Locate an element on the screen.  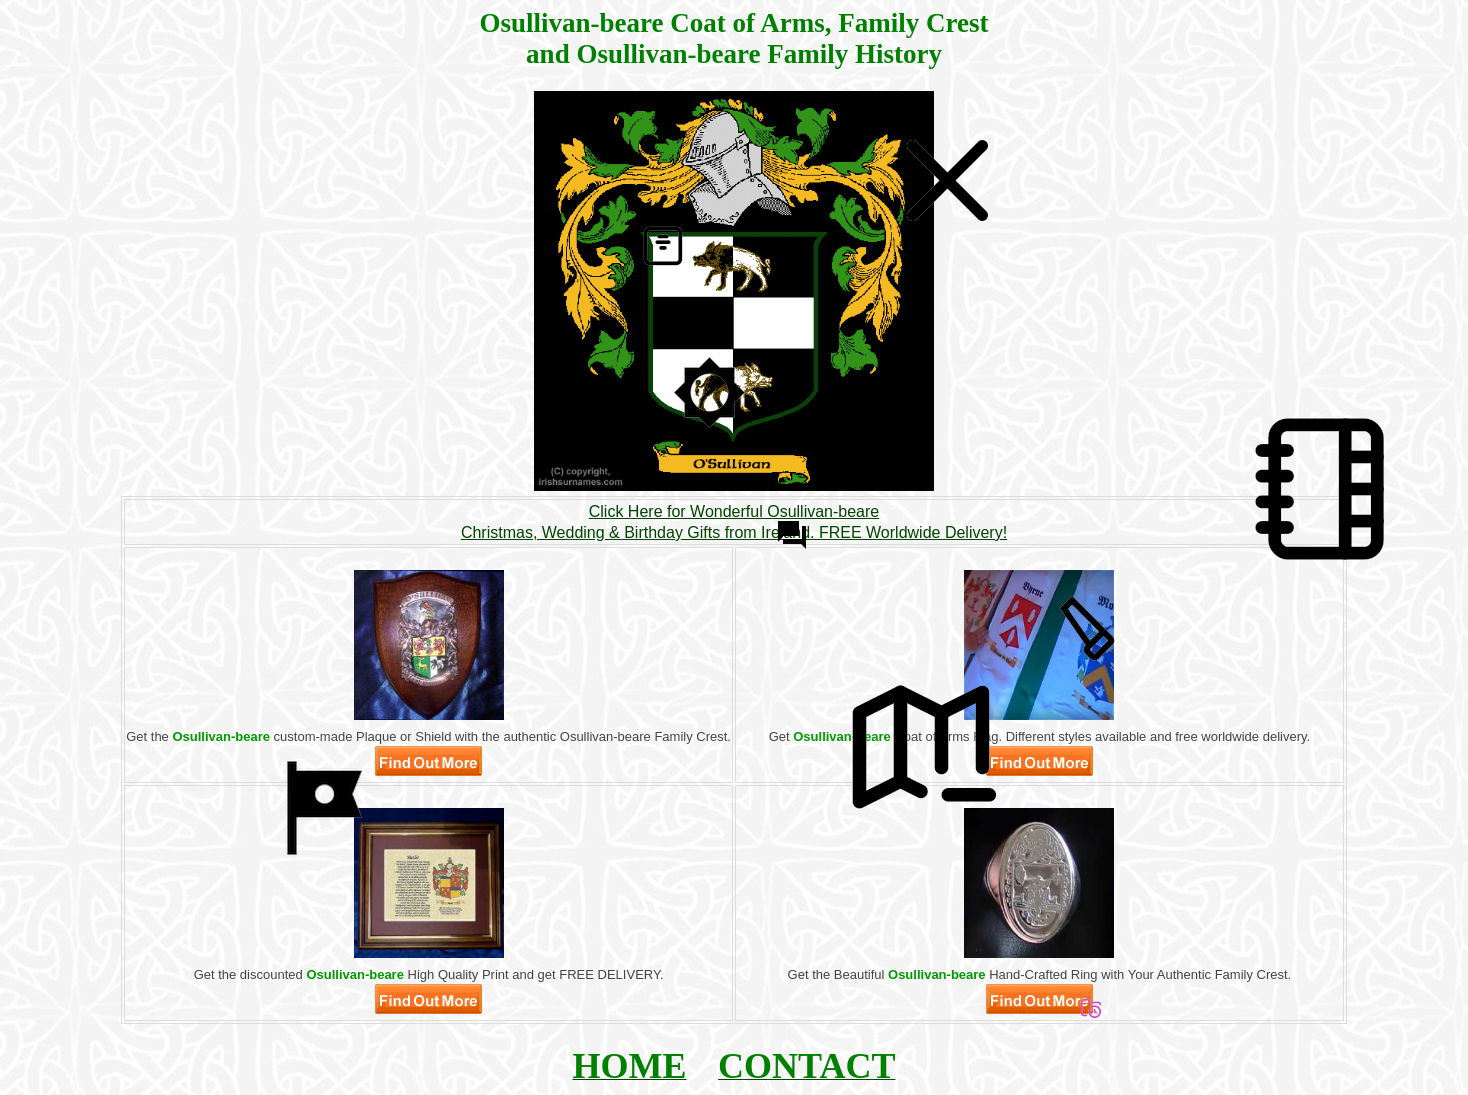
view file history or recent activity is located at coordinates (1091, 1008).